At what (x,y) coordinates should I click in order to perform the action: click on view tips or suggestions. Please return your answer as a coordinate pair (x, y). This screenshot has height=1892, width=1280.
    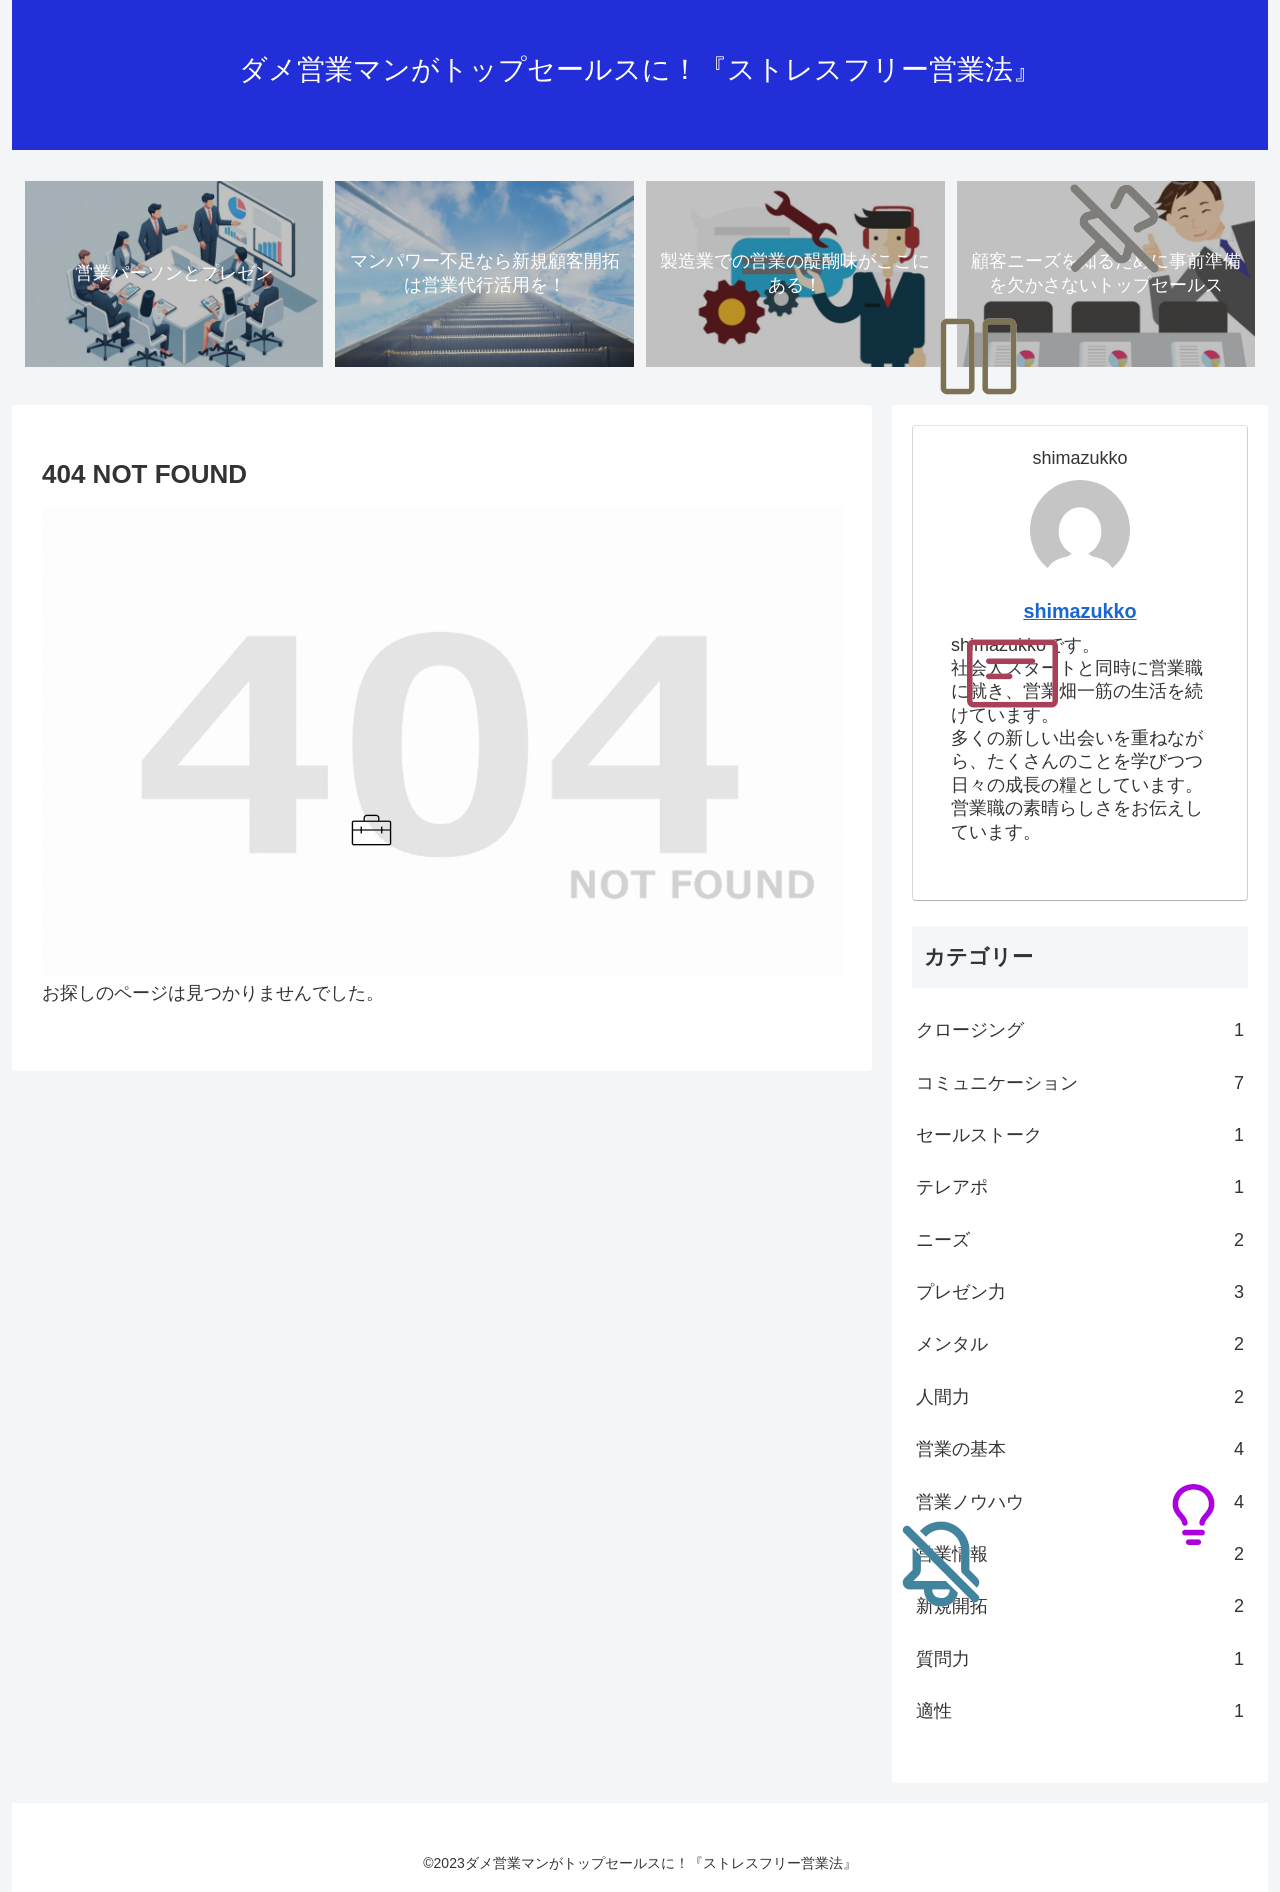
    Looking at the image, I should click on (1193, 1514).